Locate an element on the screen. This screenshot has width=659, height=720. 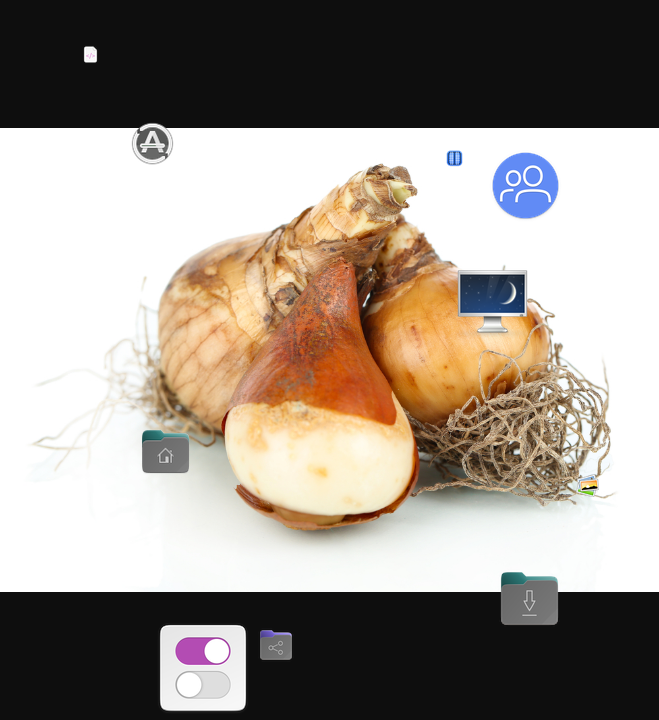
open your public shared folder is located at coordinates (276, 645).